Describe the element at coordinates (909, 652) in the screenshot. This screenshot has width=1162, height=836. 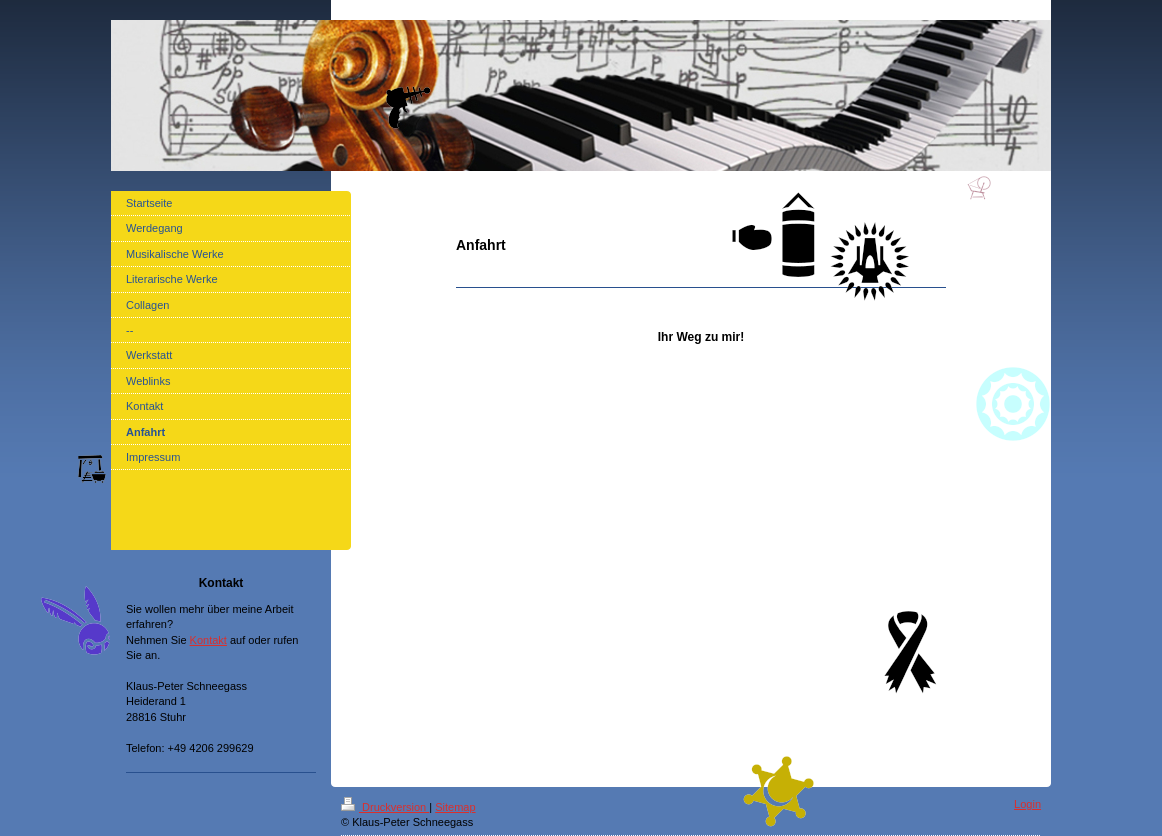
I see `indicates support for a cause or awareness campaign` at that location.